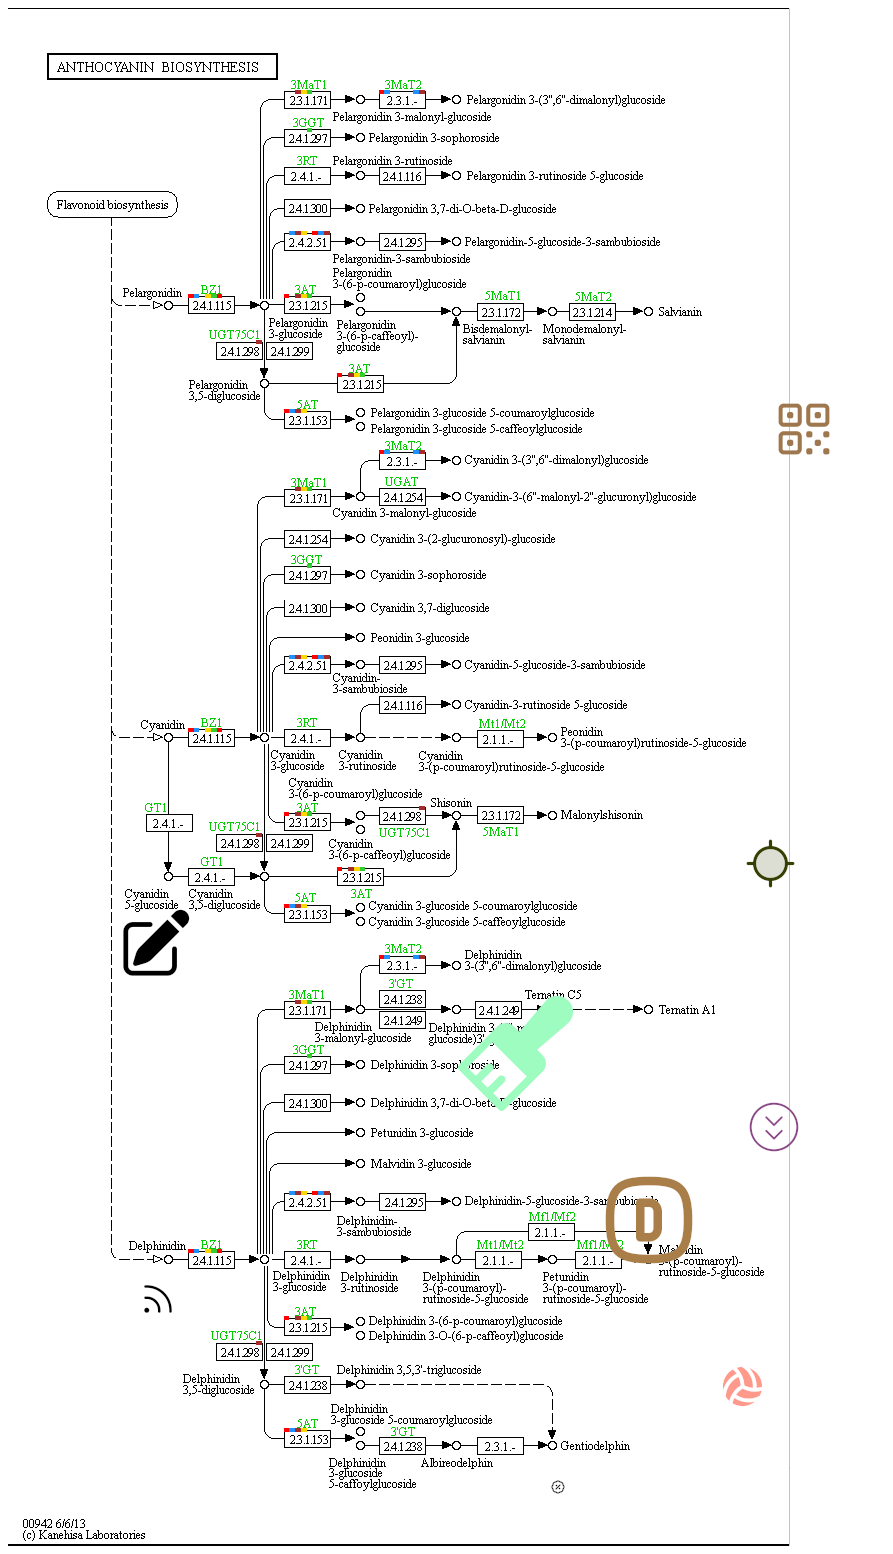  I want to click on subscribe to RSS feed, so click(158, 1299).